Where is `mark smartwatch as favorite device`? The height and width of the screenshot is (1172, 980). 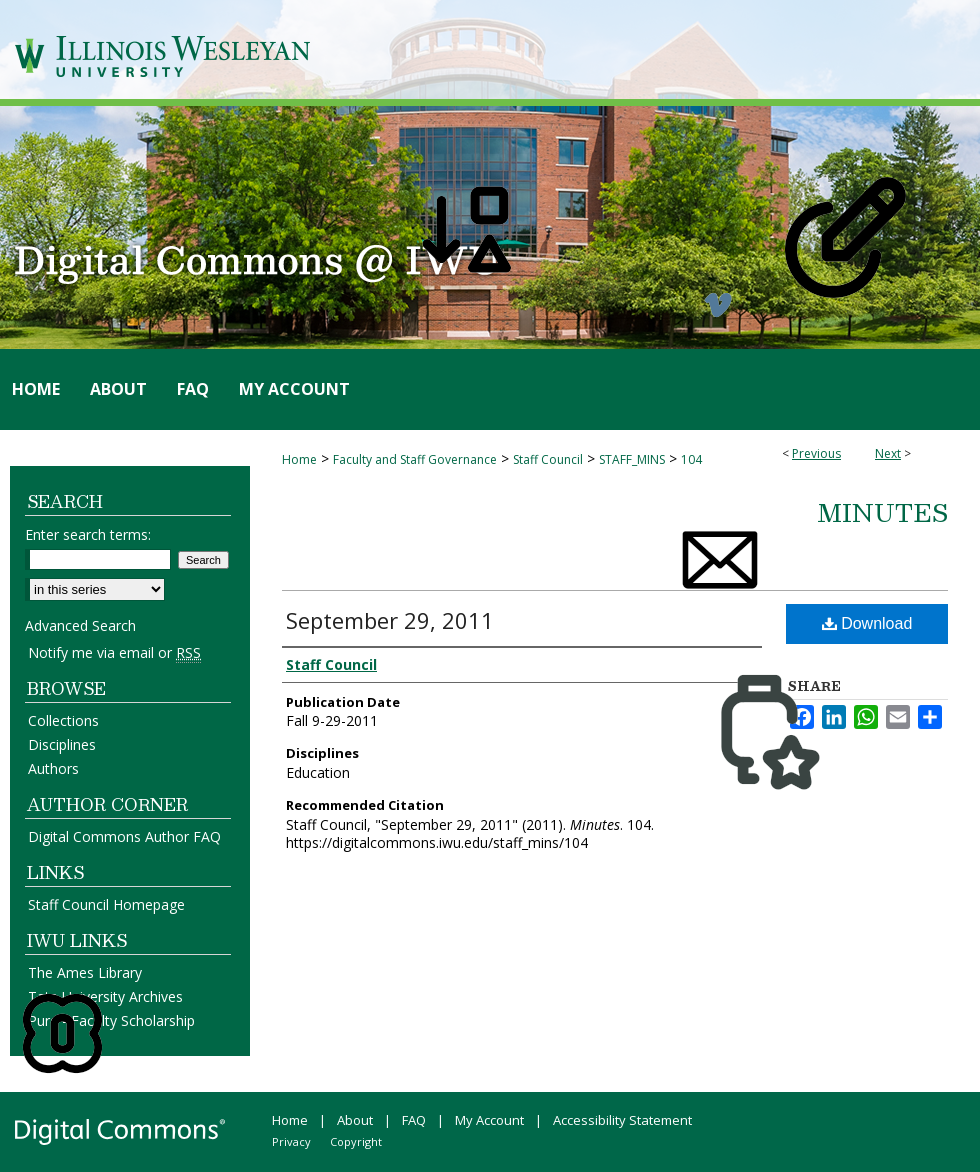 mark smartwatch as favorite device is located at coordinates (759, 729).